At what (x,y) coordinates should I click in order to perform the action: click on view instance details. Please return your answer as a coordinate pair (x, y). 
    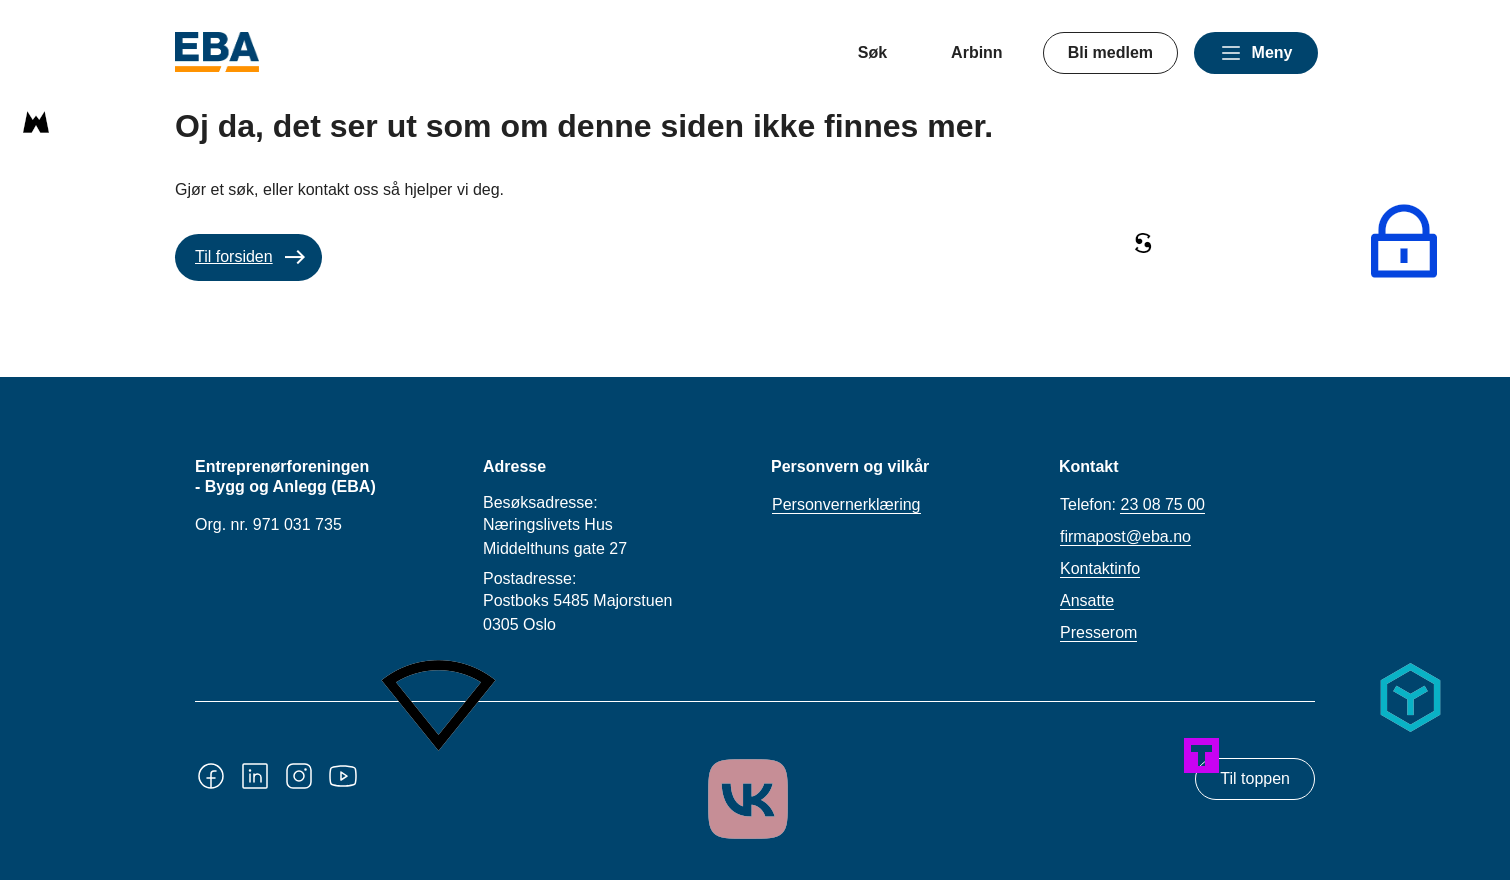
    Looking at the image, I should click on (1410, 697).